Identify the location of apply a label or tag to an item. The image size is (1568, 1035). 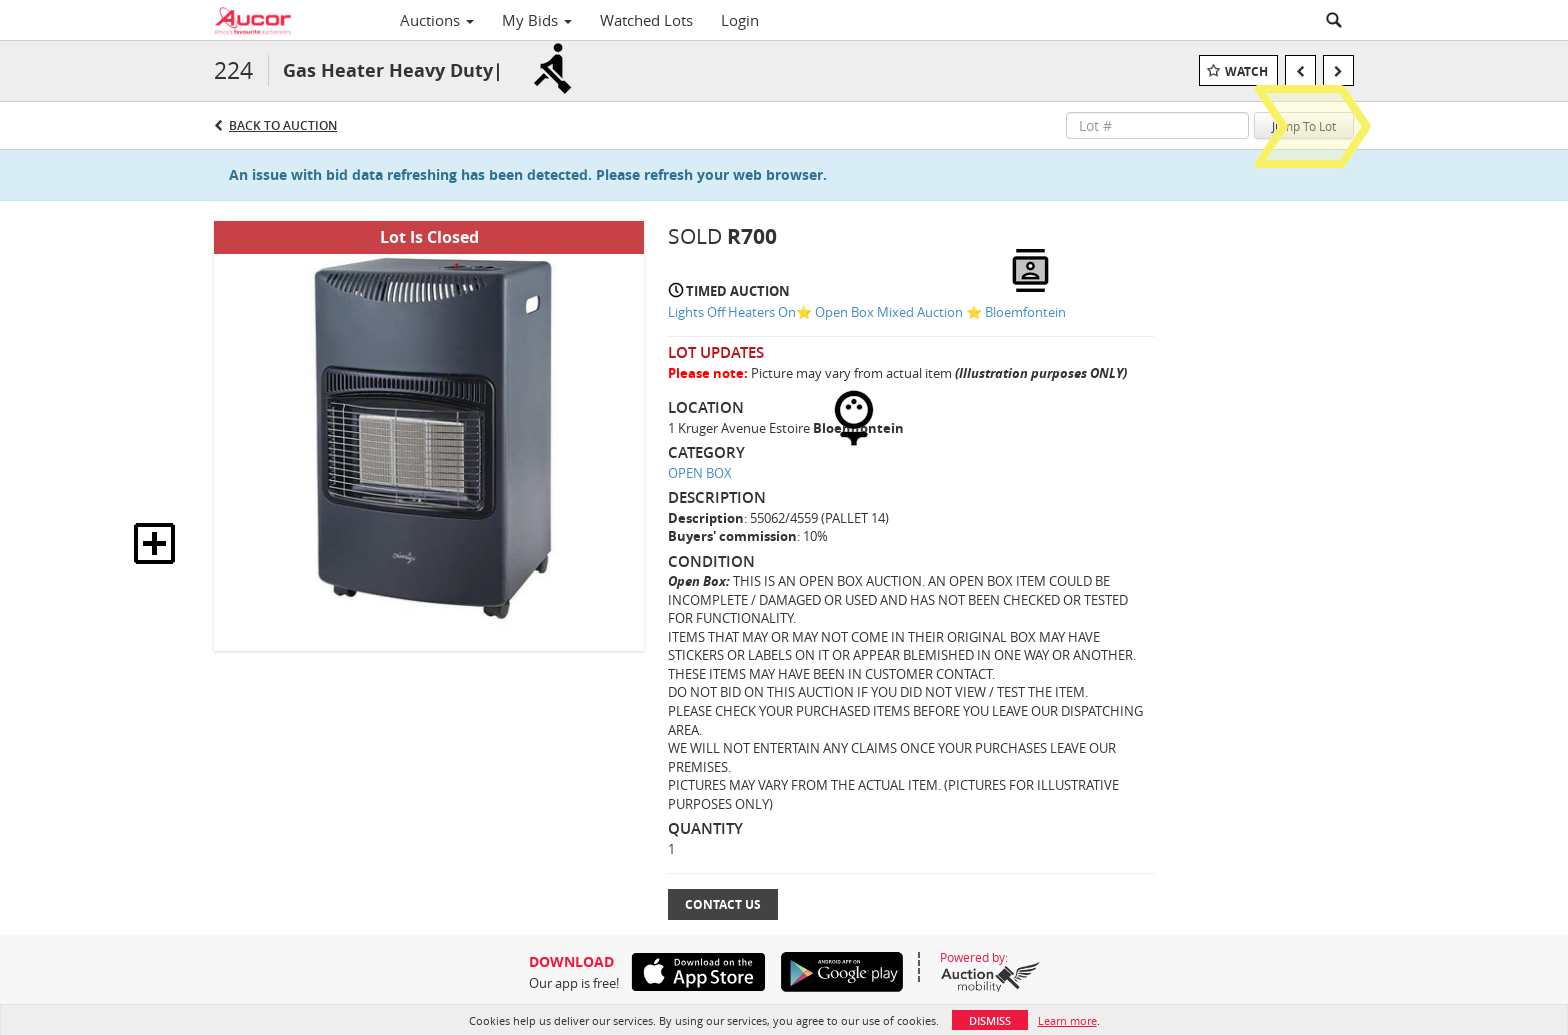
(1308, 126).